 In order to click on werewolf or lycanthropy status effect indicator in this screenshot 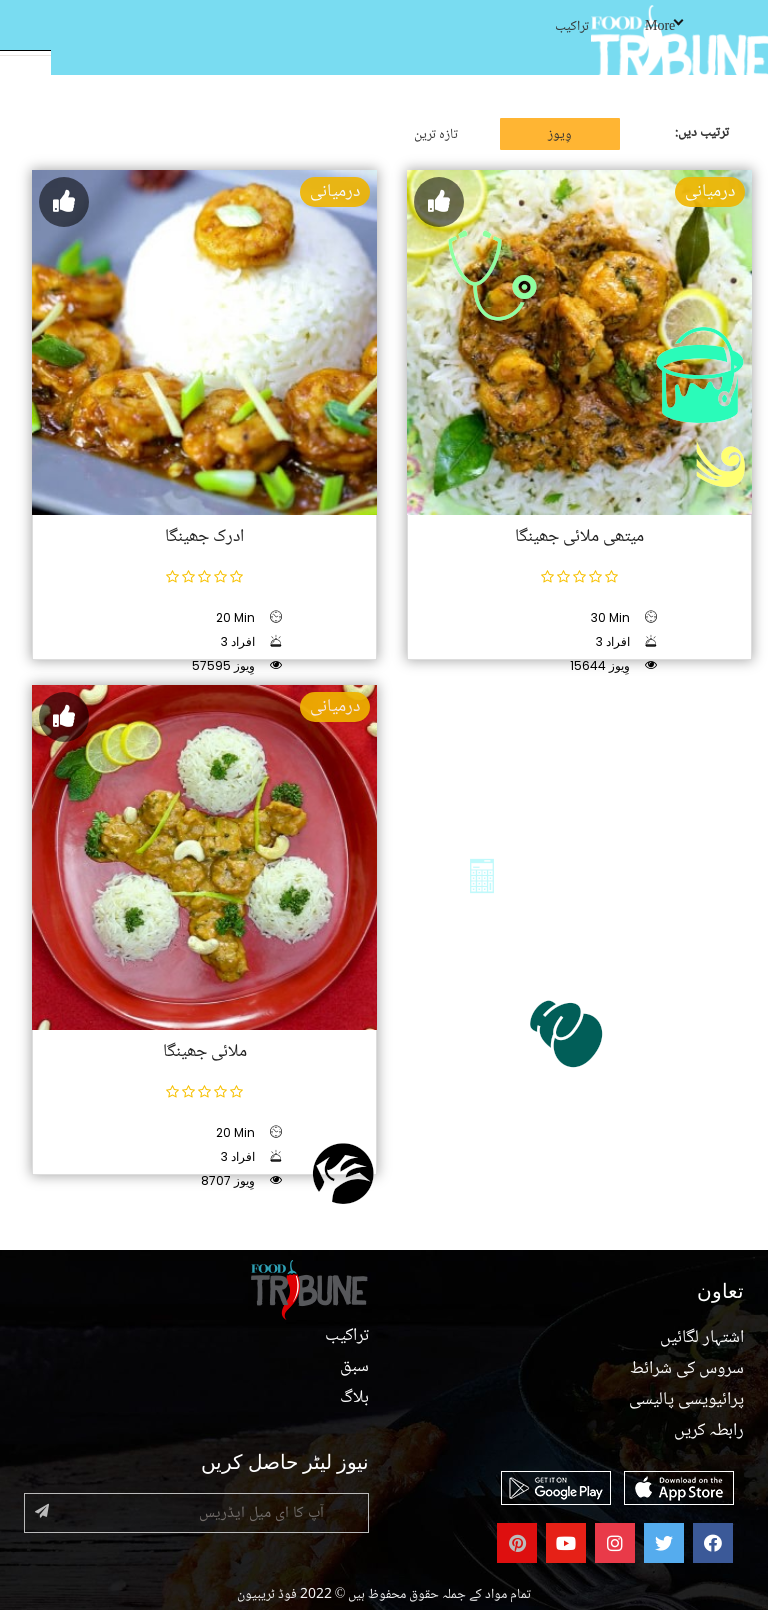, I will do `click(343, 1173)`.